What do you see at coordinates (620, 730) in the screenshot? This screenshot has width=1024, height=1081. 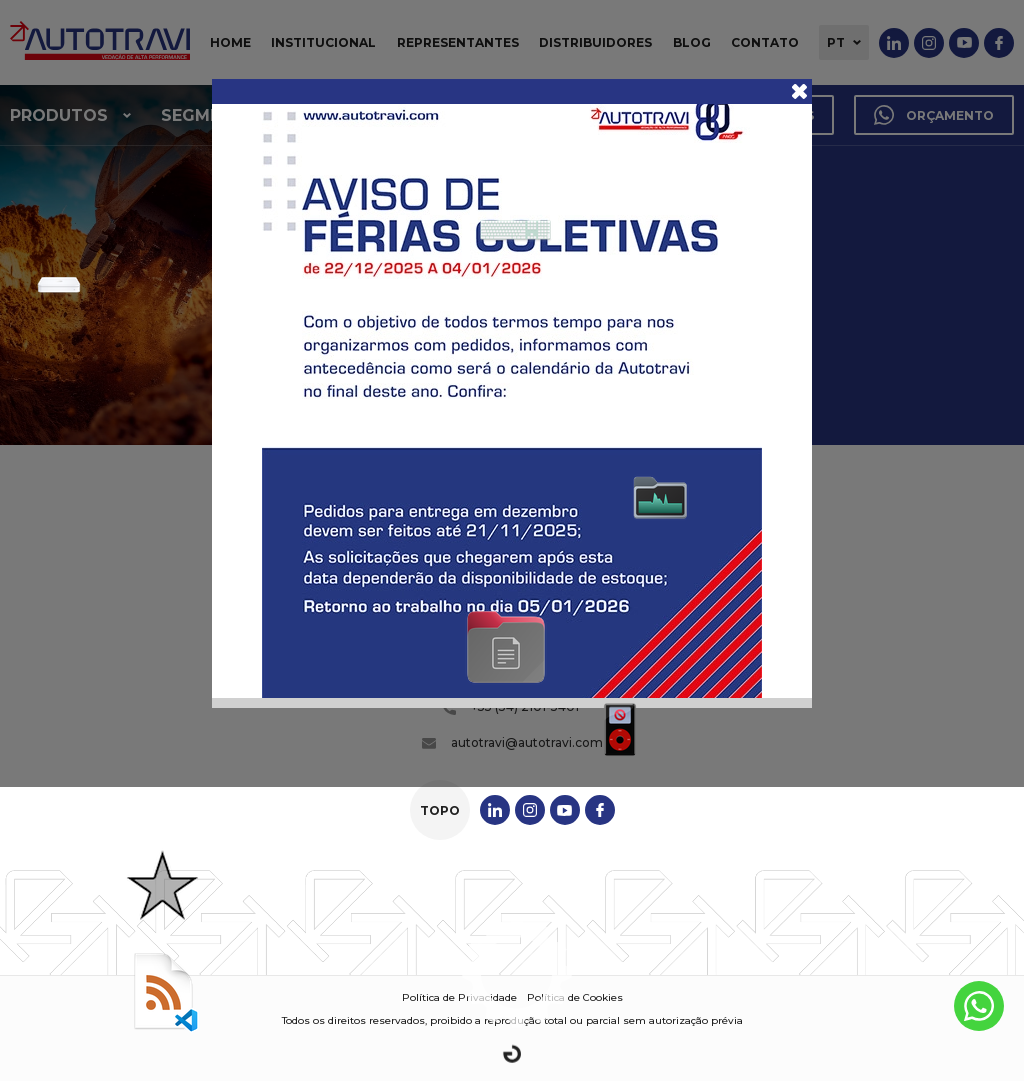 I see `iPod device not recognized or unavailable` at bounding box center [620, 730].